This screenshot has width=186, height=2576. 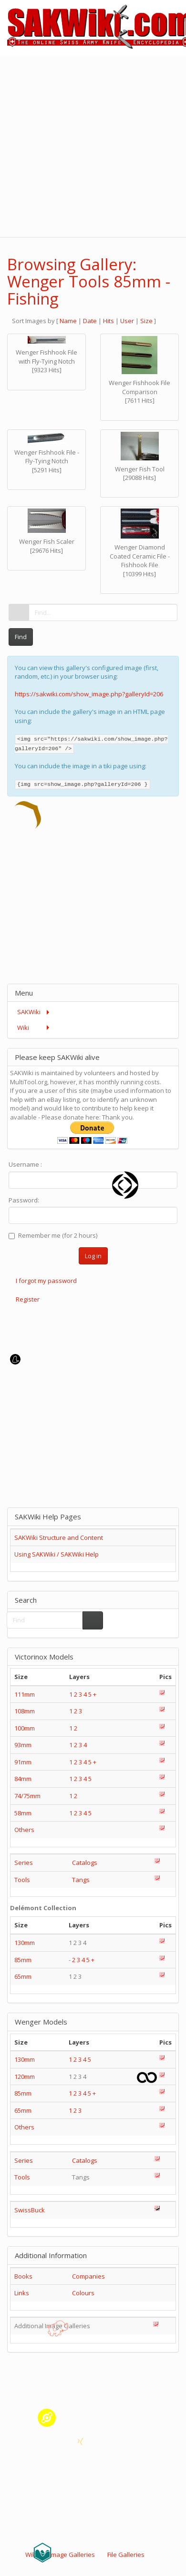 What do you see at coordinates (80, 2441) in the screenshot?
I see `link to Xing professional network profile` at bounding box center [80, 2441].